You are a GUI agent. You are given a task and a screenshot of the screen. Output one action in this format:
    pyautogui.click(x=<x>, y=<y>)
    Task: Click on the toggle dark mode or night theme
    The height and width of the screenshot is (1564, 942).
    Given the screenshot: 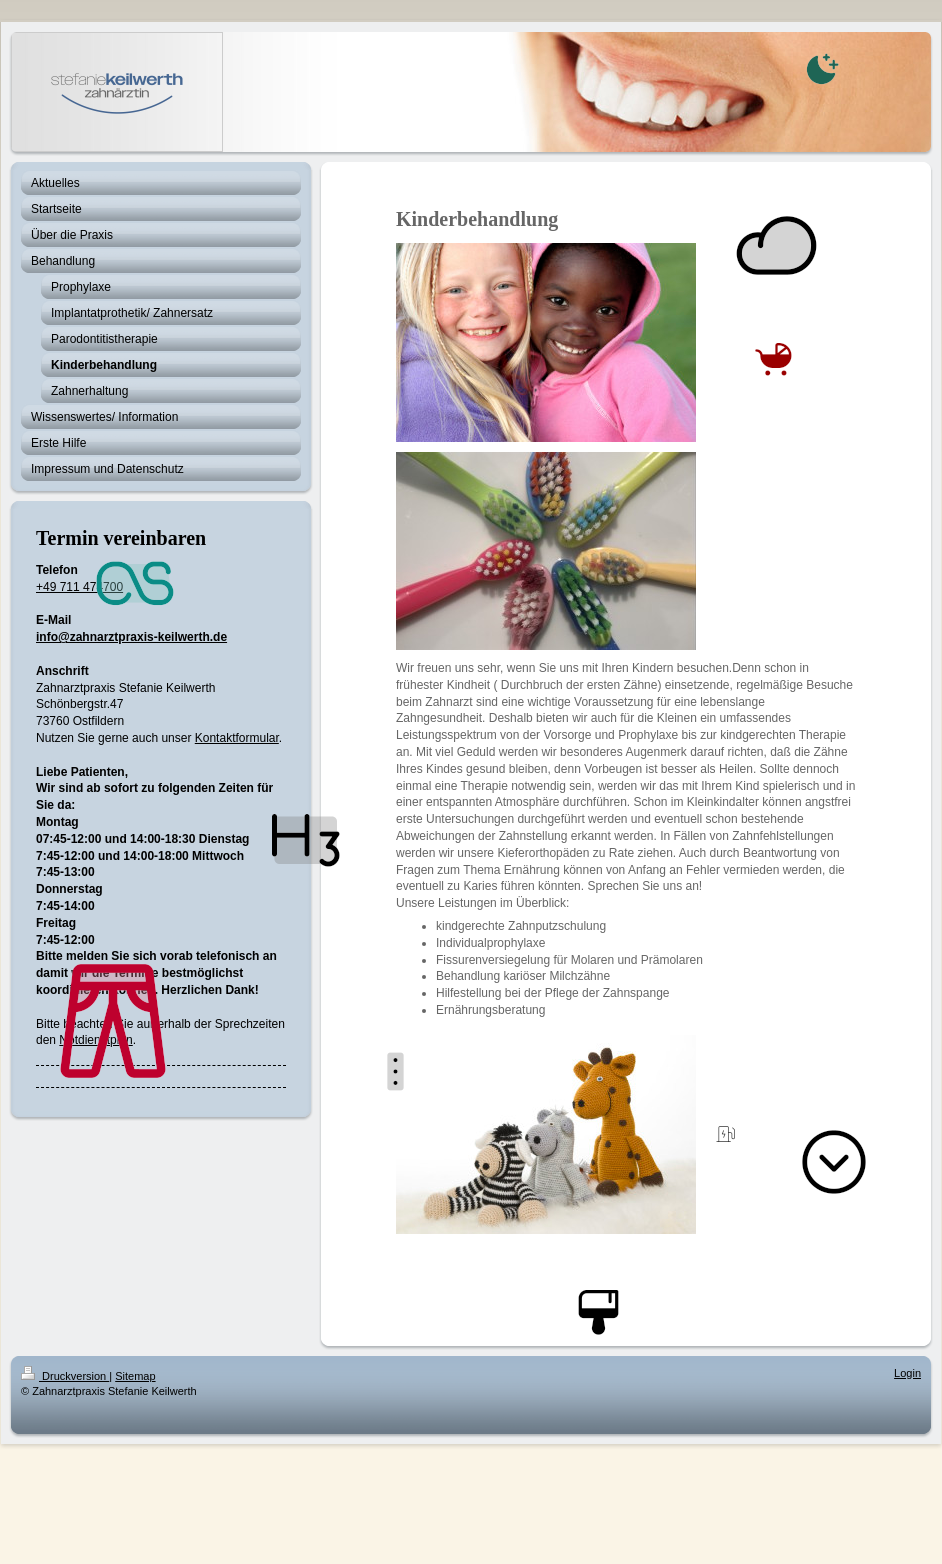 What is the action you would take?
    pyautogui.click(x=821, y=69)
    